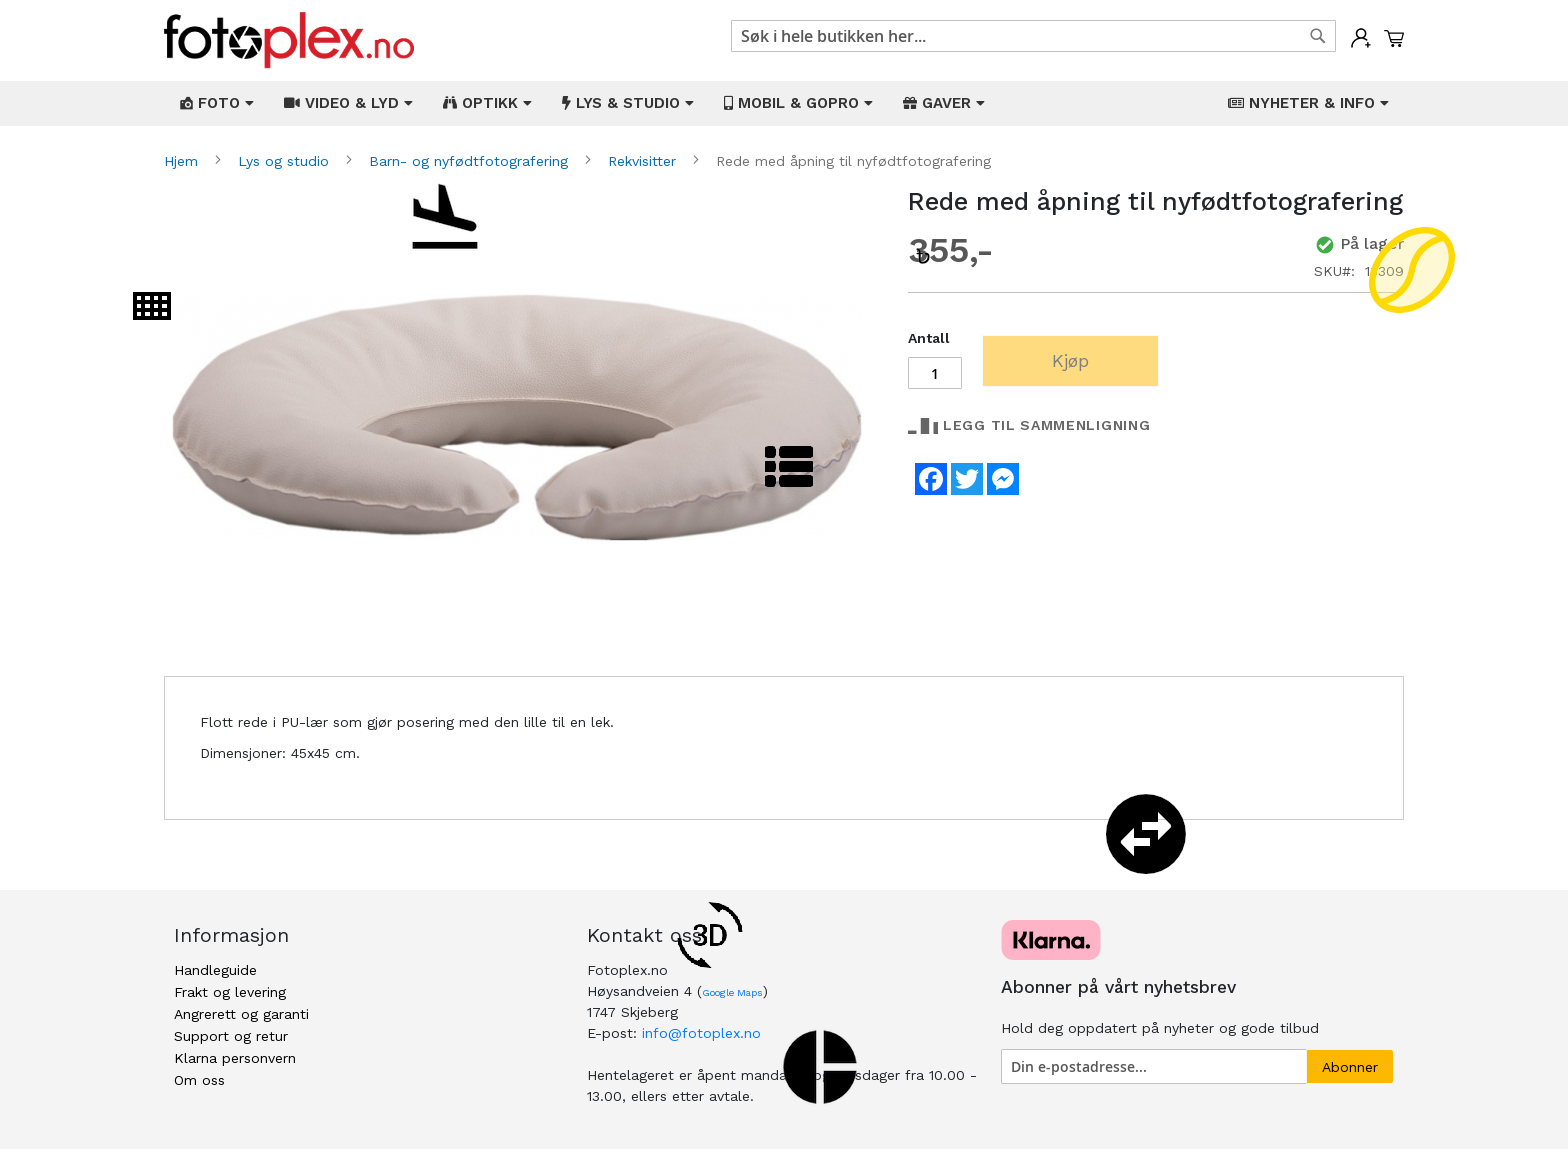  Describe the element at coordinates (710, 935) in the screenshot. I see `rotate object to view in 3d` at that location.